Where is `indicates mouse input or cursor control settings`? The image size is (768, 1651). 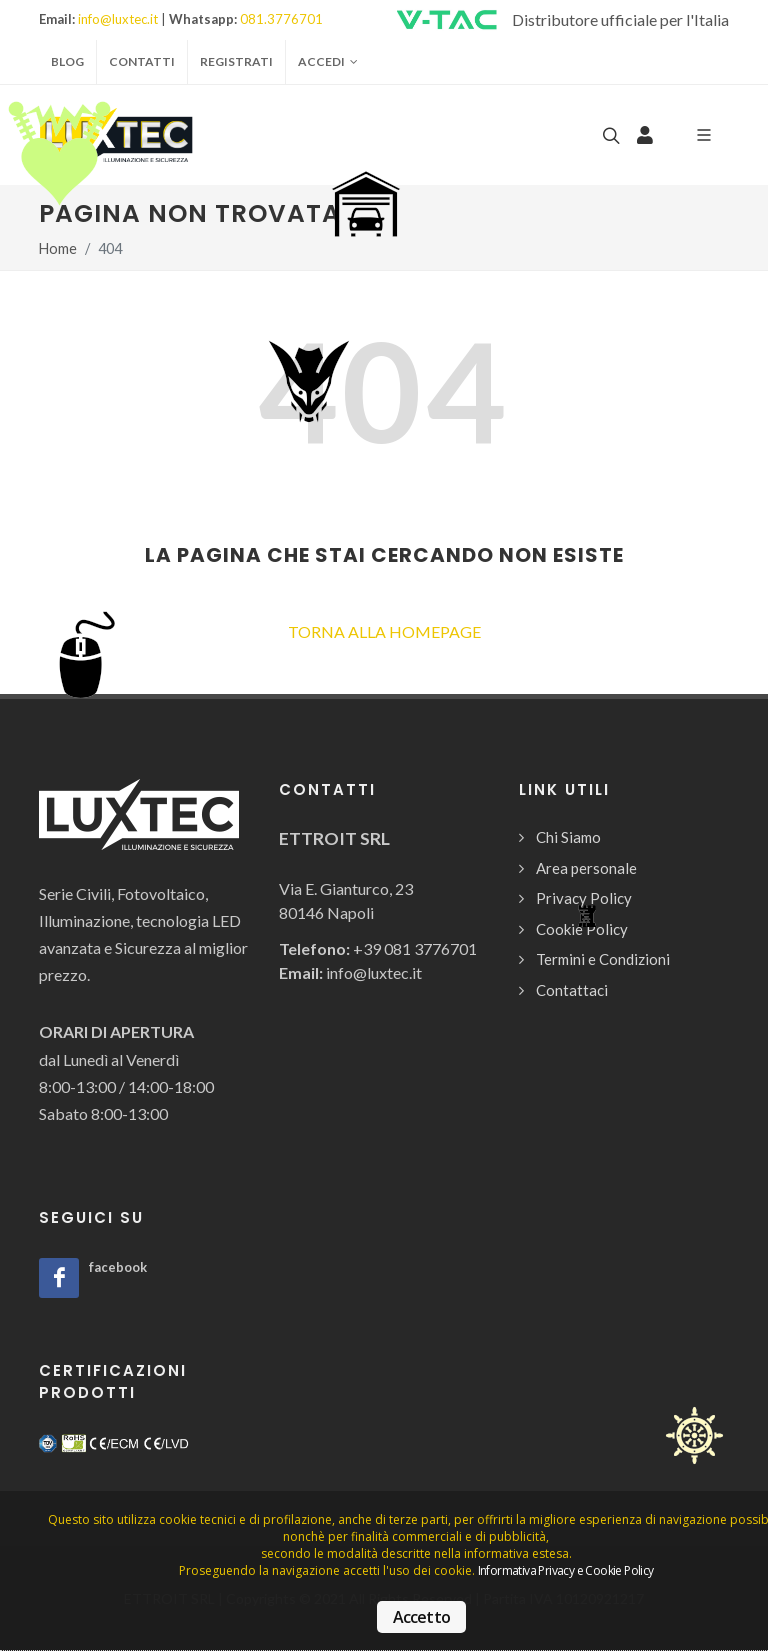
indicates mouse input or cursor control settings is located at coordinates (85, 656).